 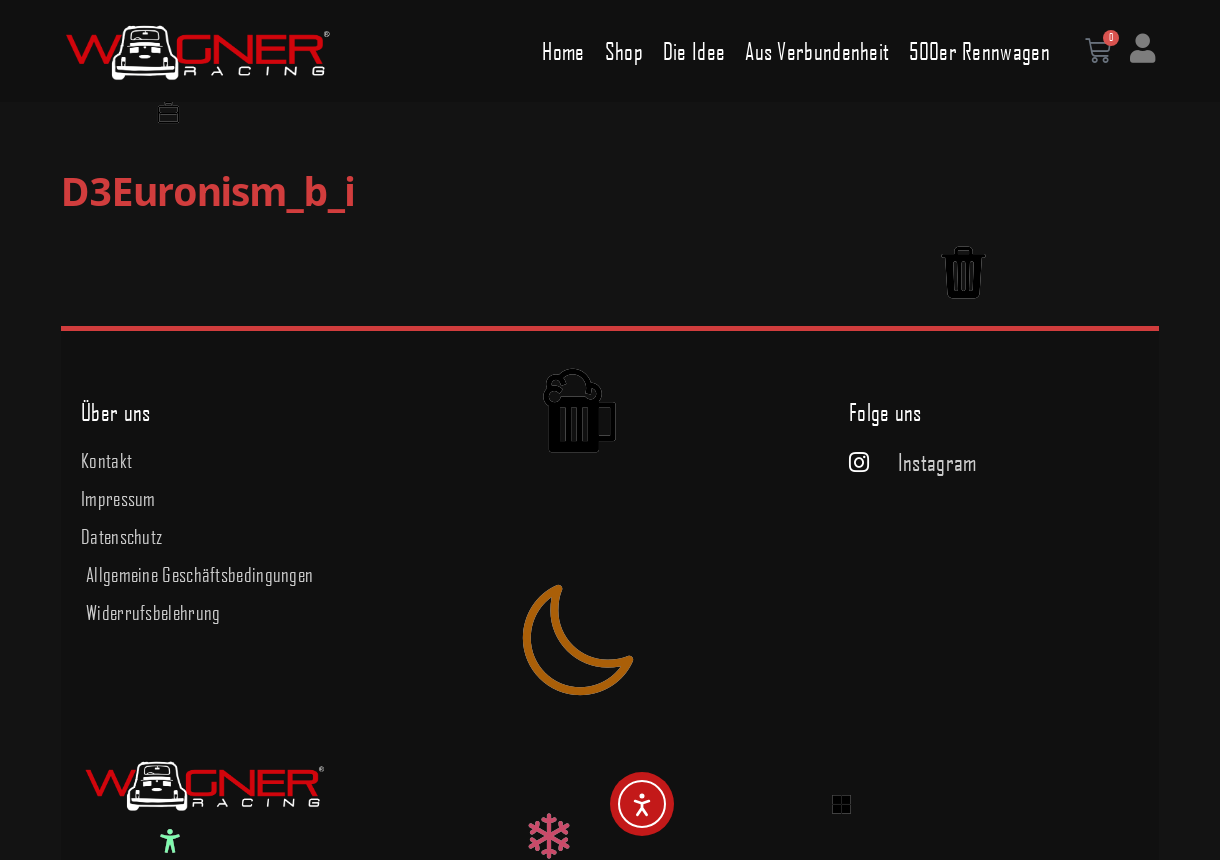 I want to click on delete selected item, so click(x=963, y=272).